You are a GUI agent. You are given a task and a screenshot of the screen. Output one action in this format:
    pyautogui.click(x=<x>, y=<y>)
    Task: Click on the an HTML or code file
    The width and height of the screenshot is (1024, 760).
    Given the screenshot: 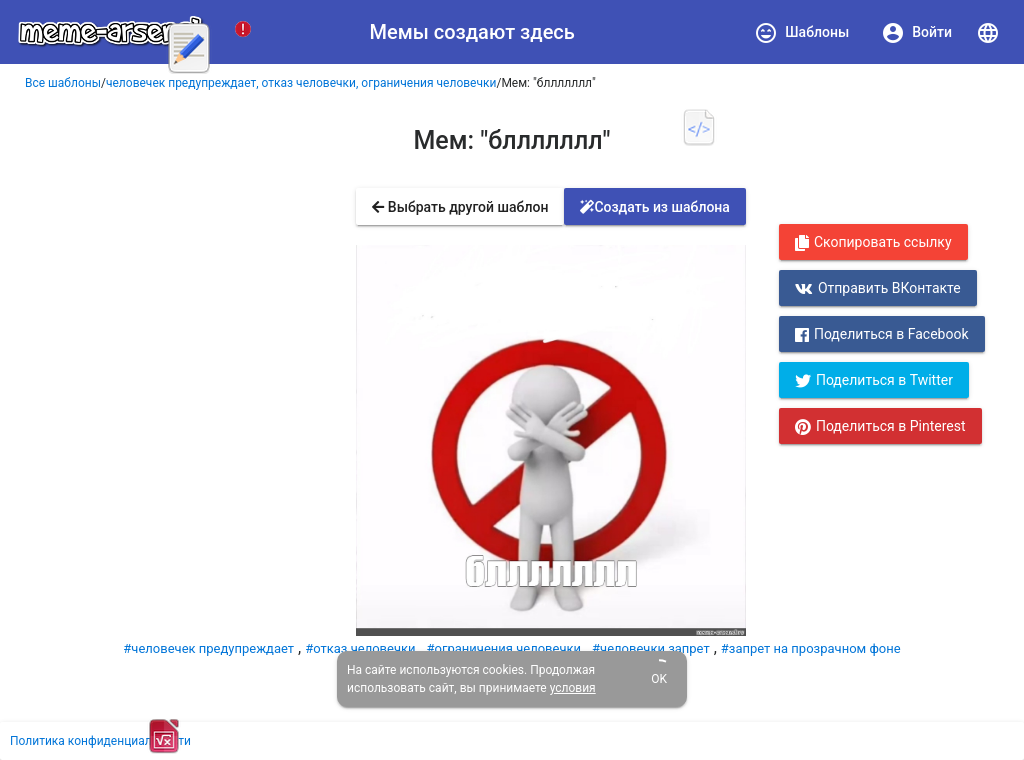 What is the action you would take?
    pyautogui.click(x=699, y=127)
    